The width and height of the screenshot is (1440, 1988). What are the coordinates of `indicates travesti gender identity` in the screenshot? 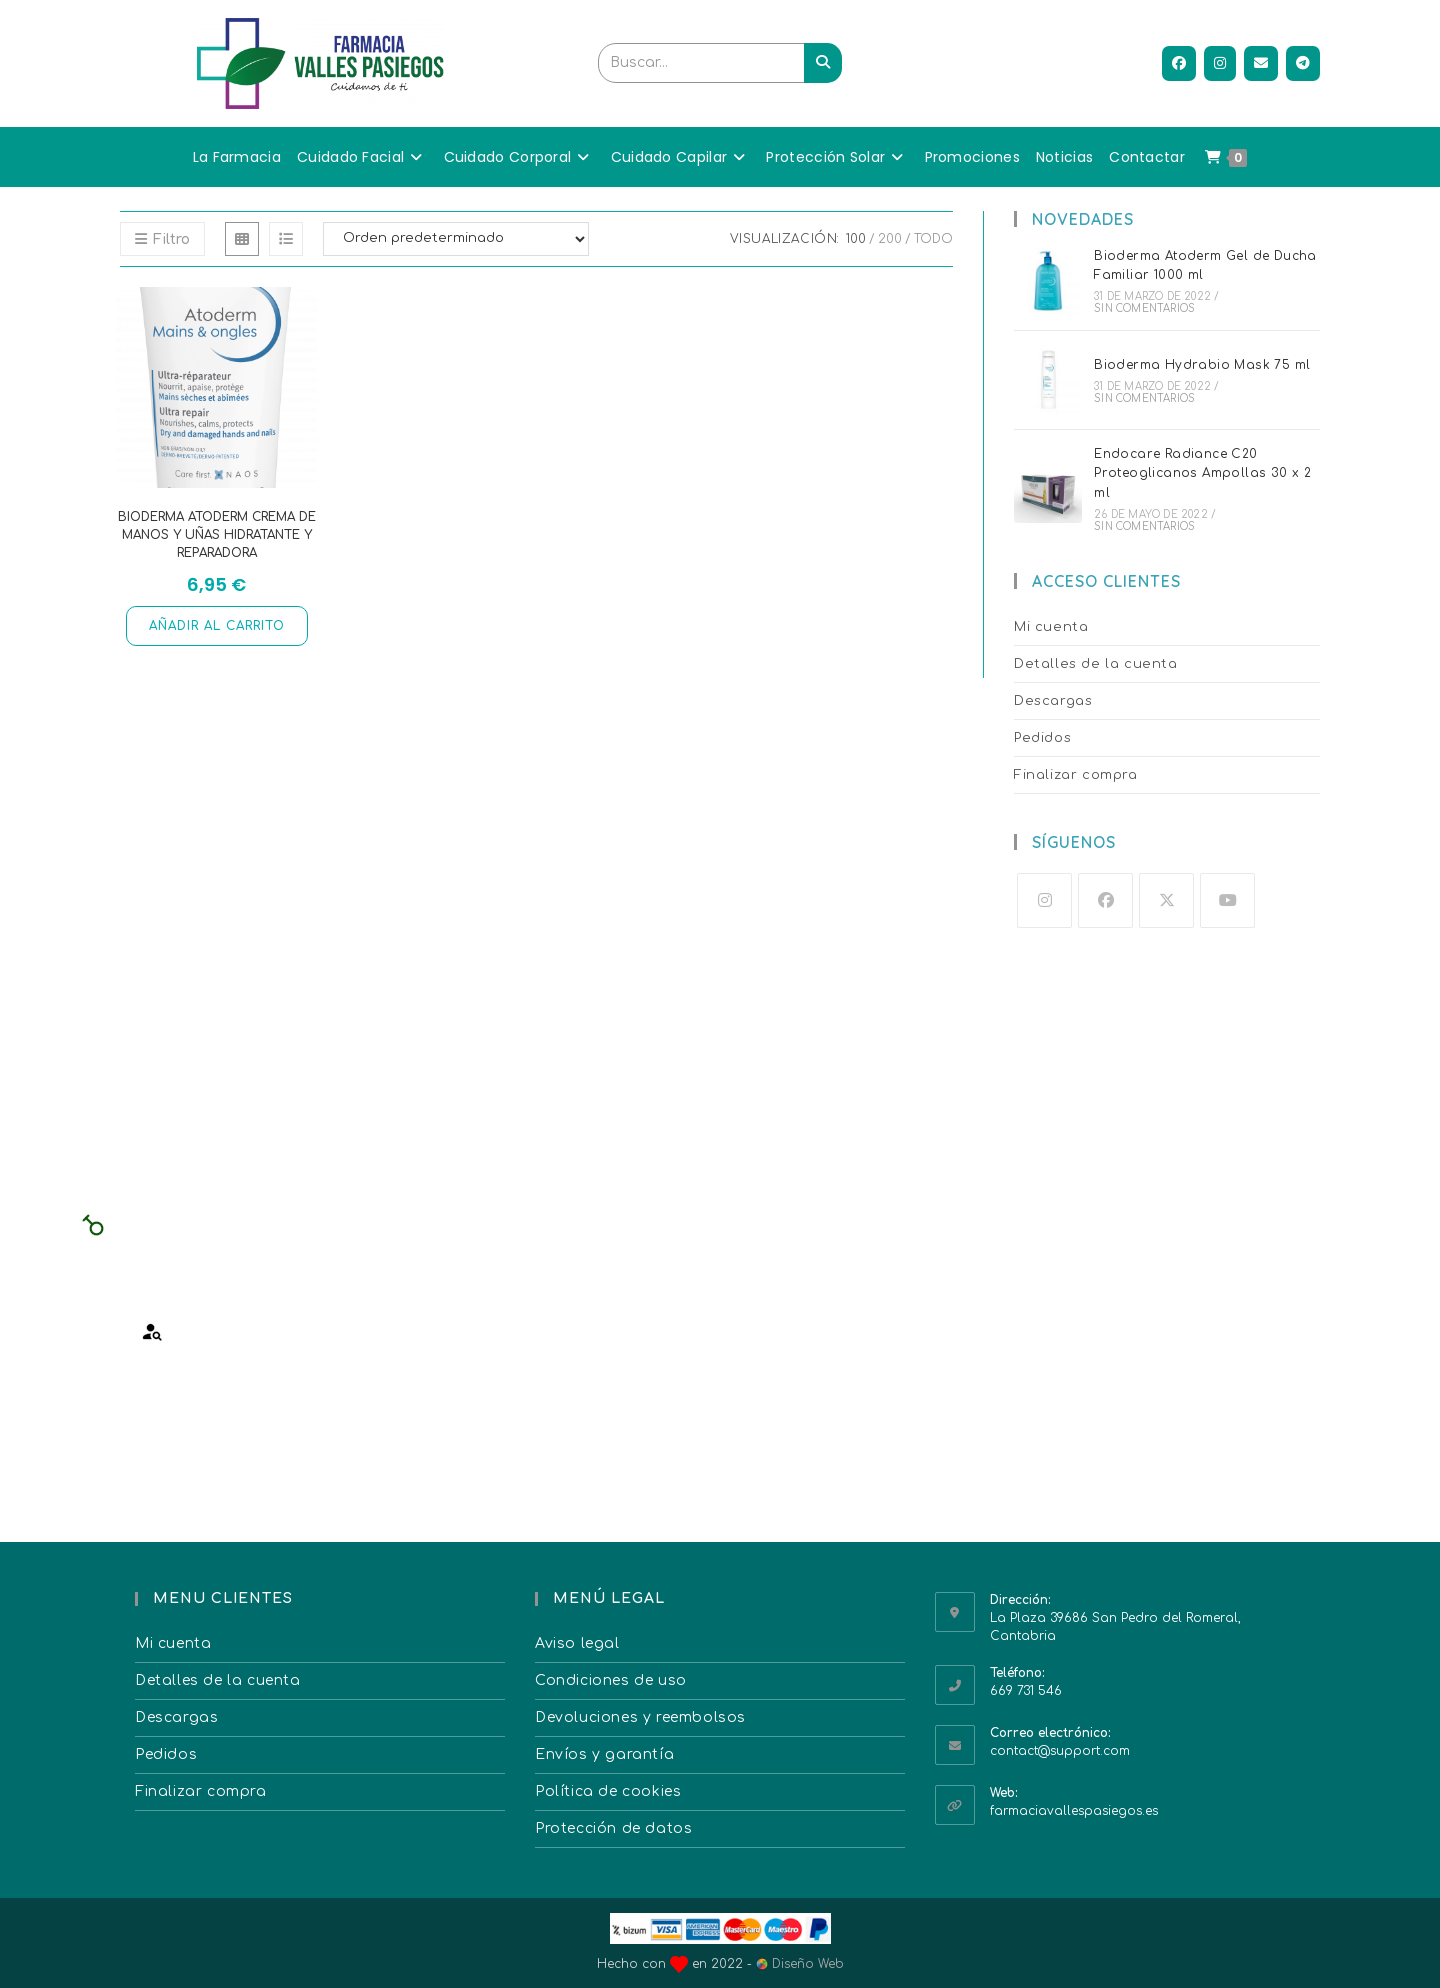 It's located at (93, 1225).